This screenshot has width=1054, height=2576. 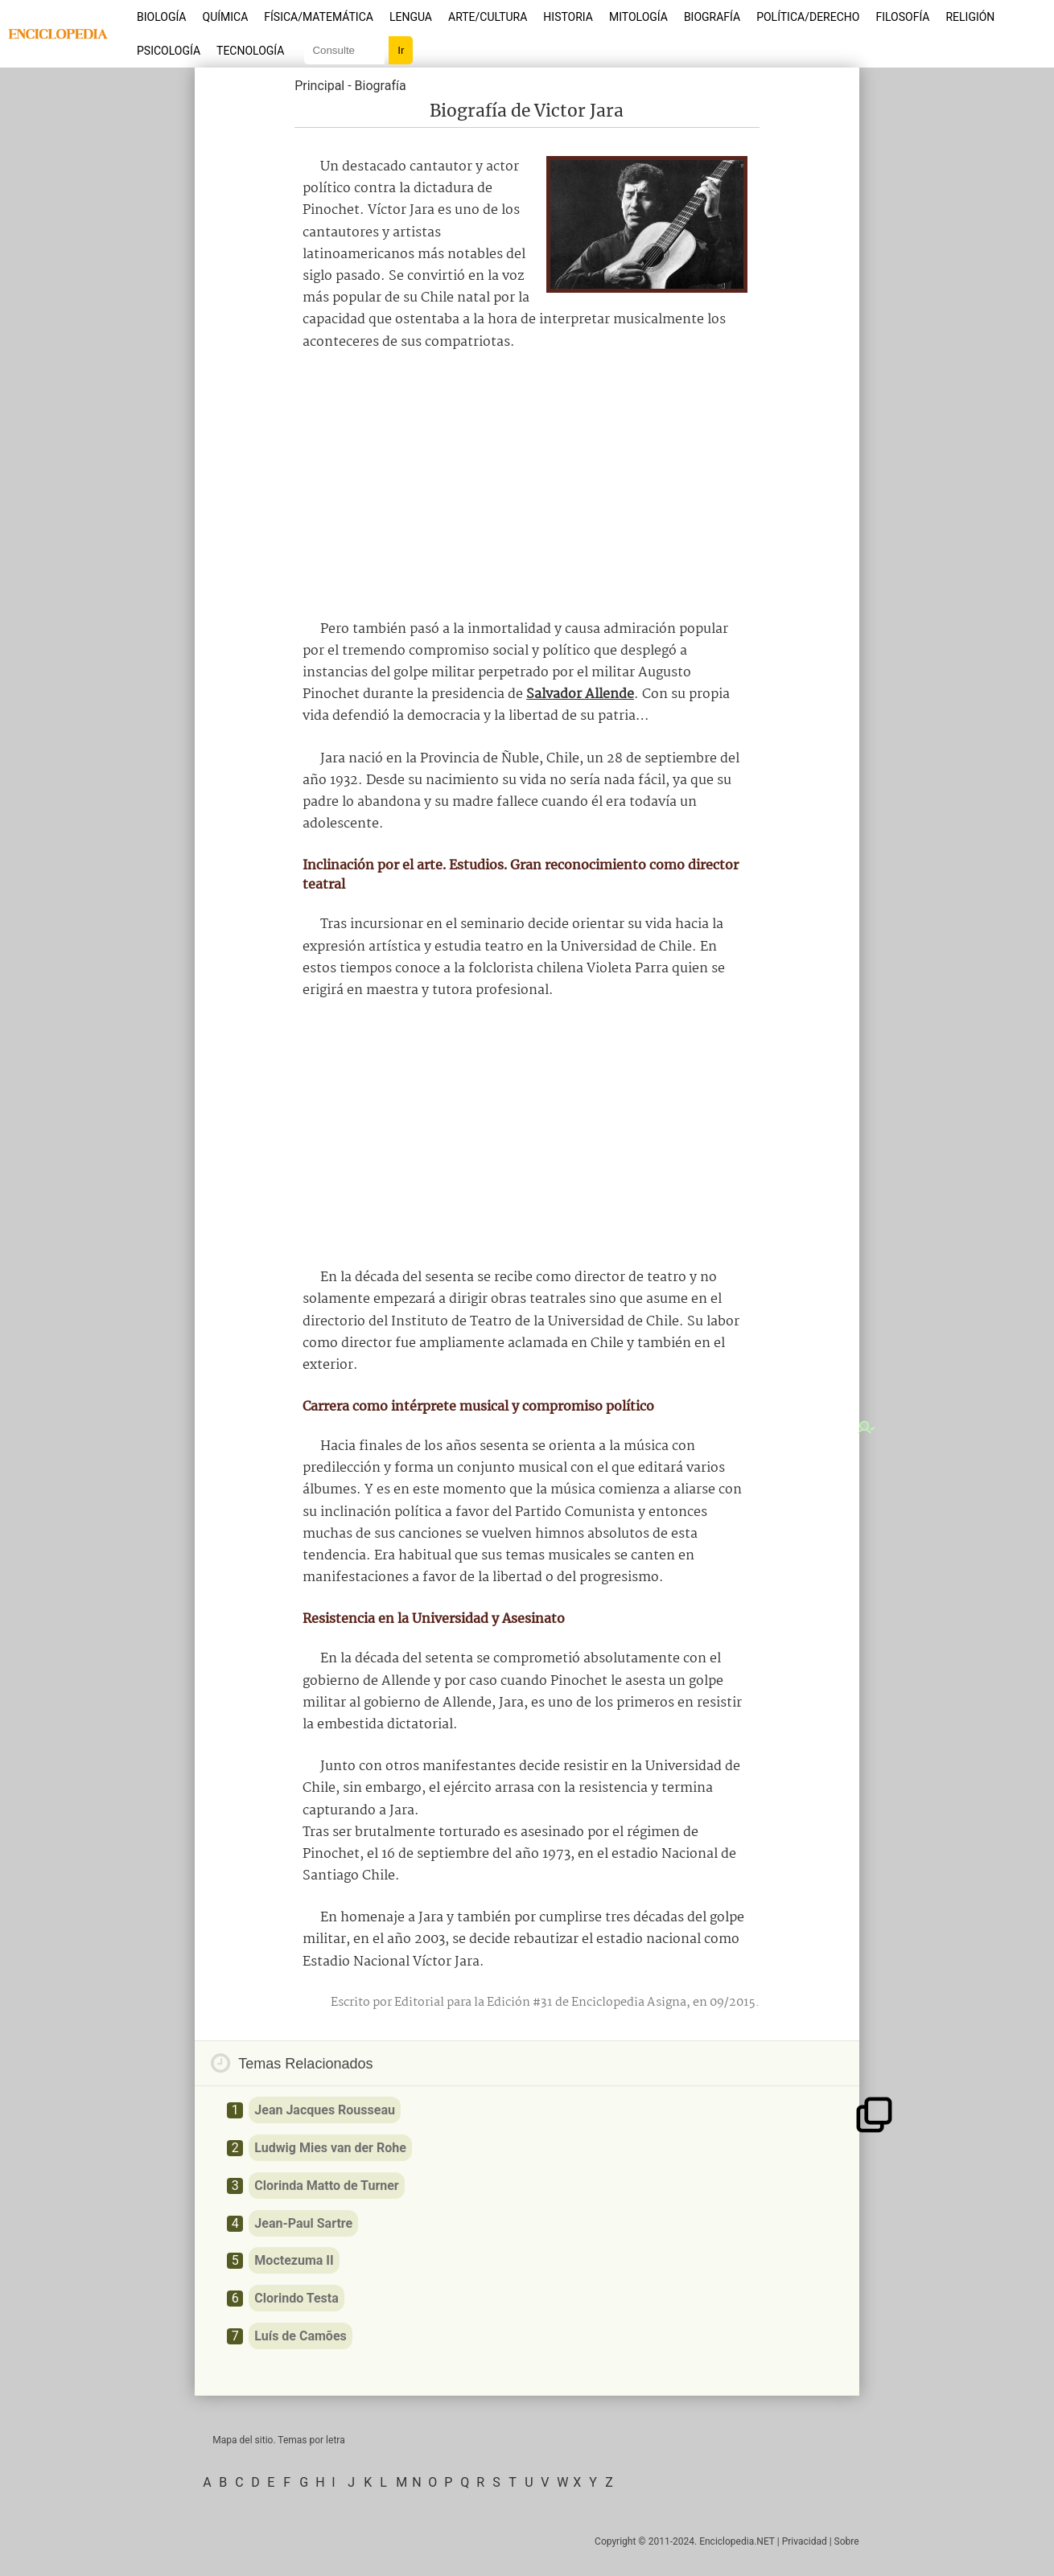 I want to click on confirm or verify a user account, so click(x=866, y=1428).